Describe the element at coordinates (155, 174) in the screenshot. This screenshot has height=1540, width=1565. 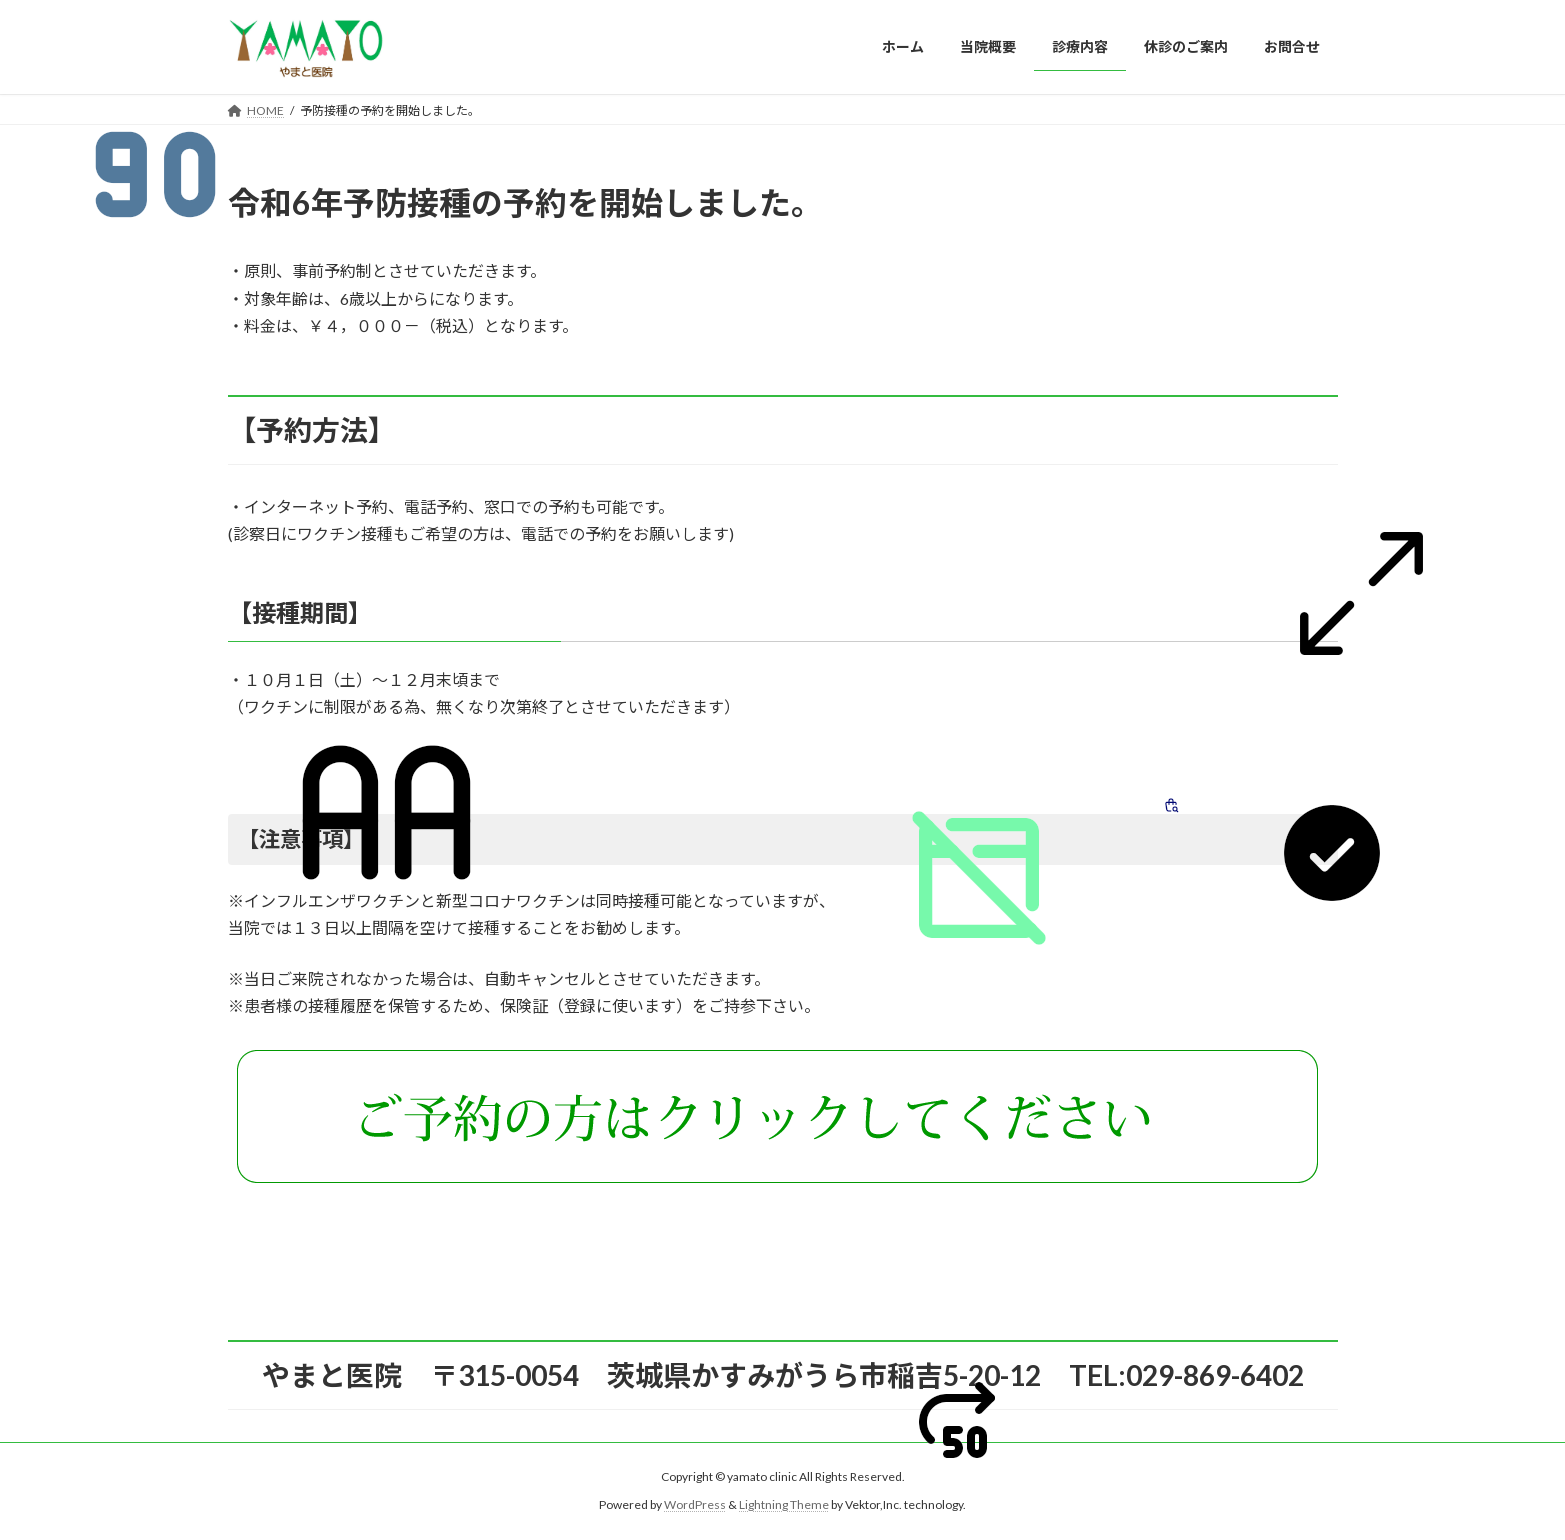
I see `displays the number 90 as a badge or counter` at that location.